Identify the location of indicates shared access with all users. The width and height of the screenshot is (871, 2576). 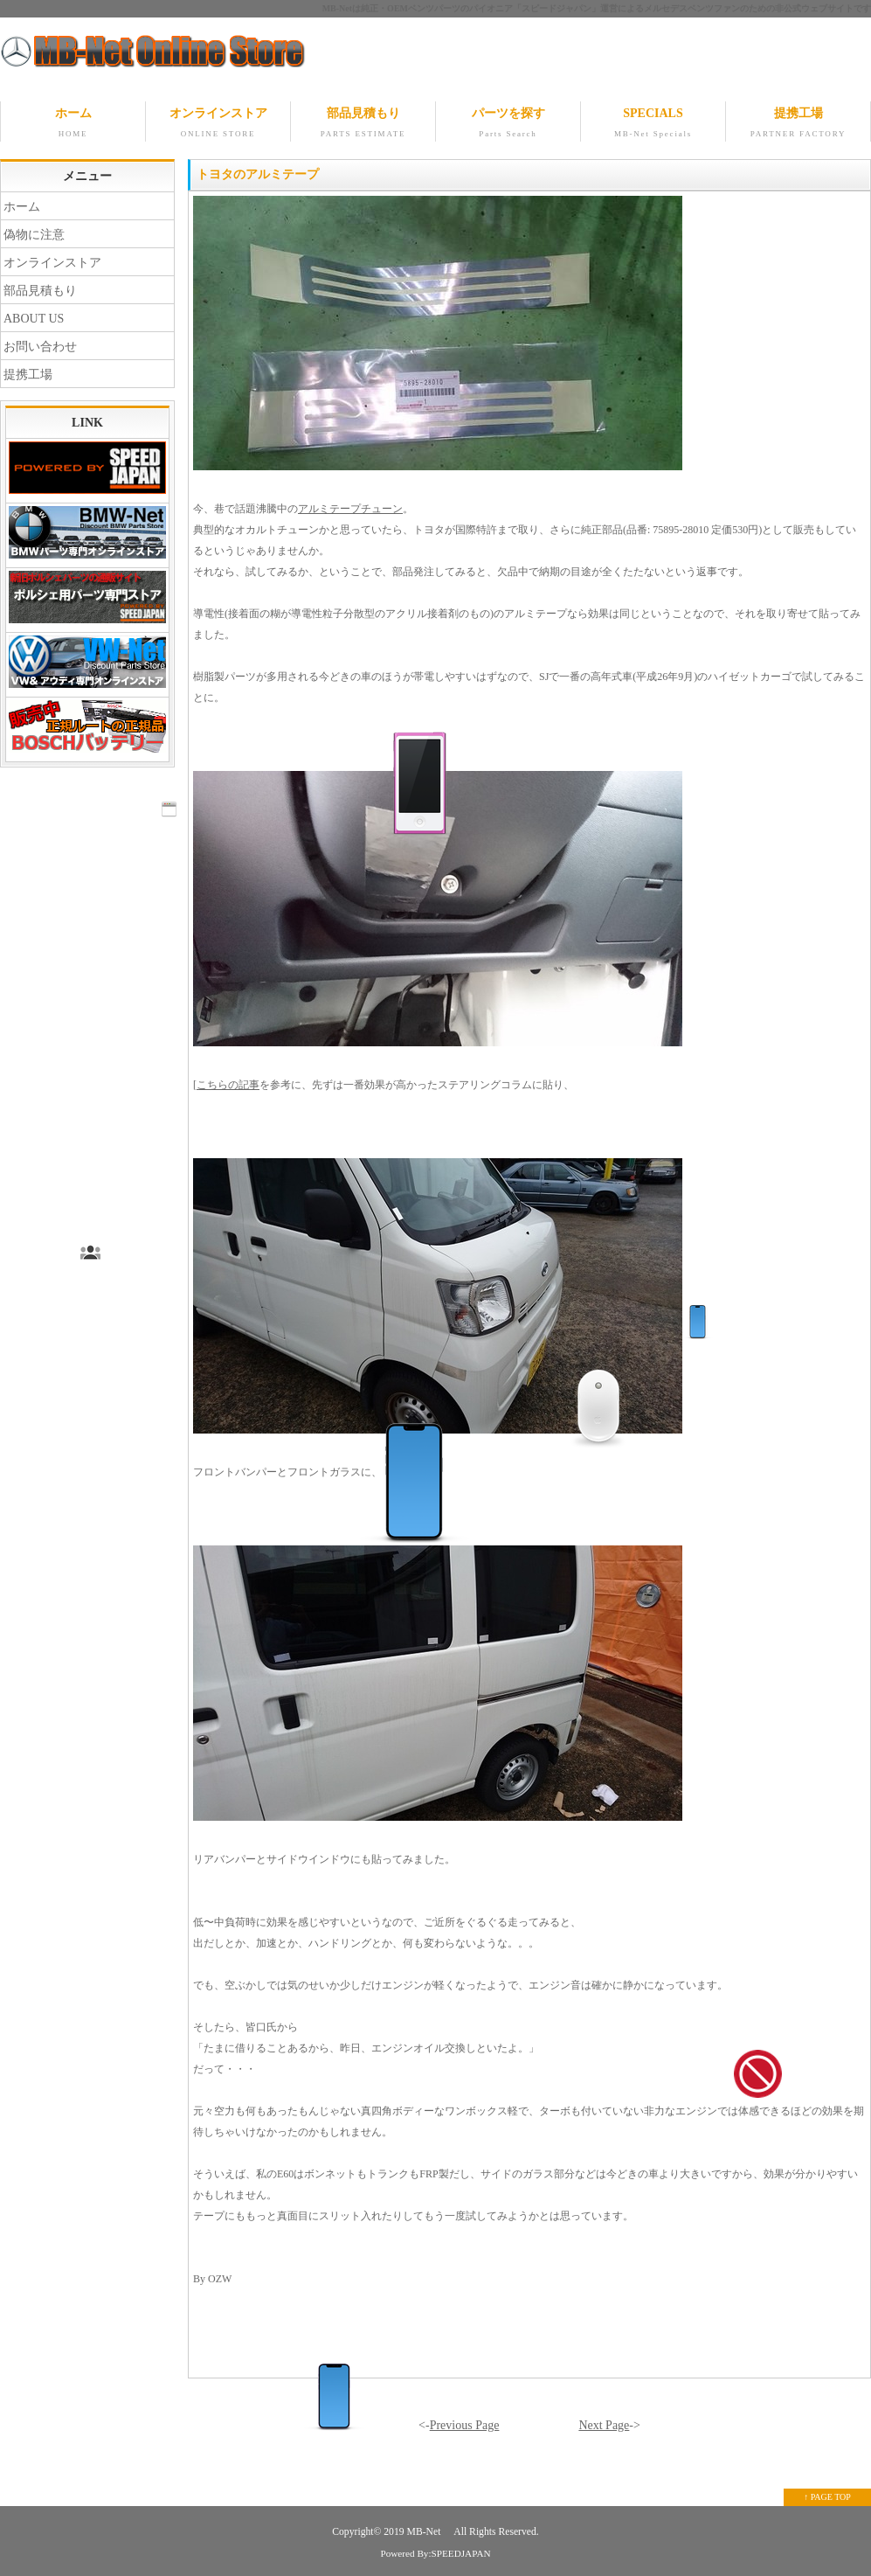
(90, 1250).